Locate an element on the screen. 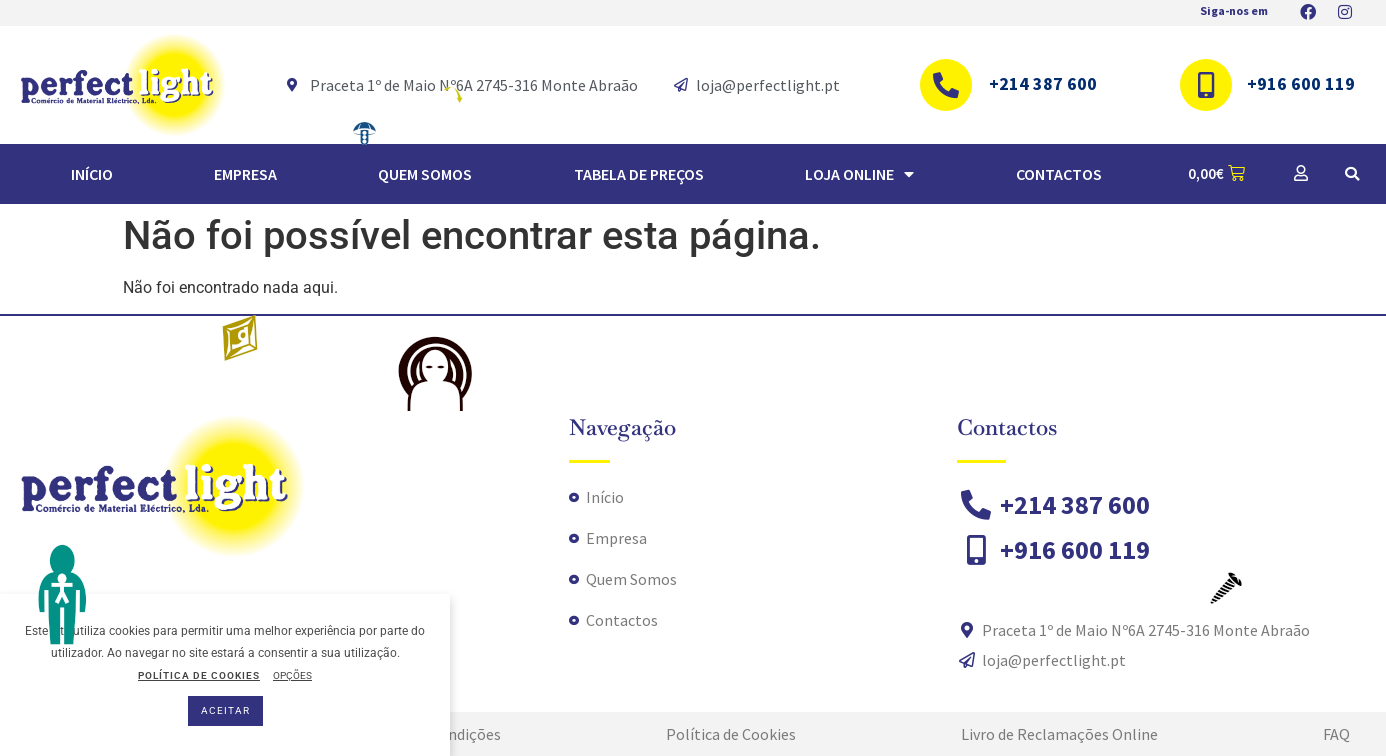 The image size is (1386, 756). indicates a rare or precious item in a game inventory is located at coordinates (240, 338).